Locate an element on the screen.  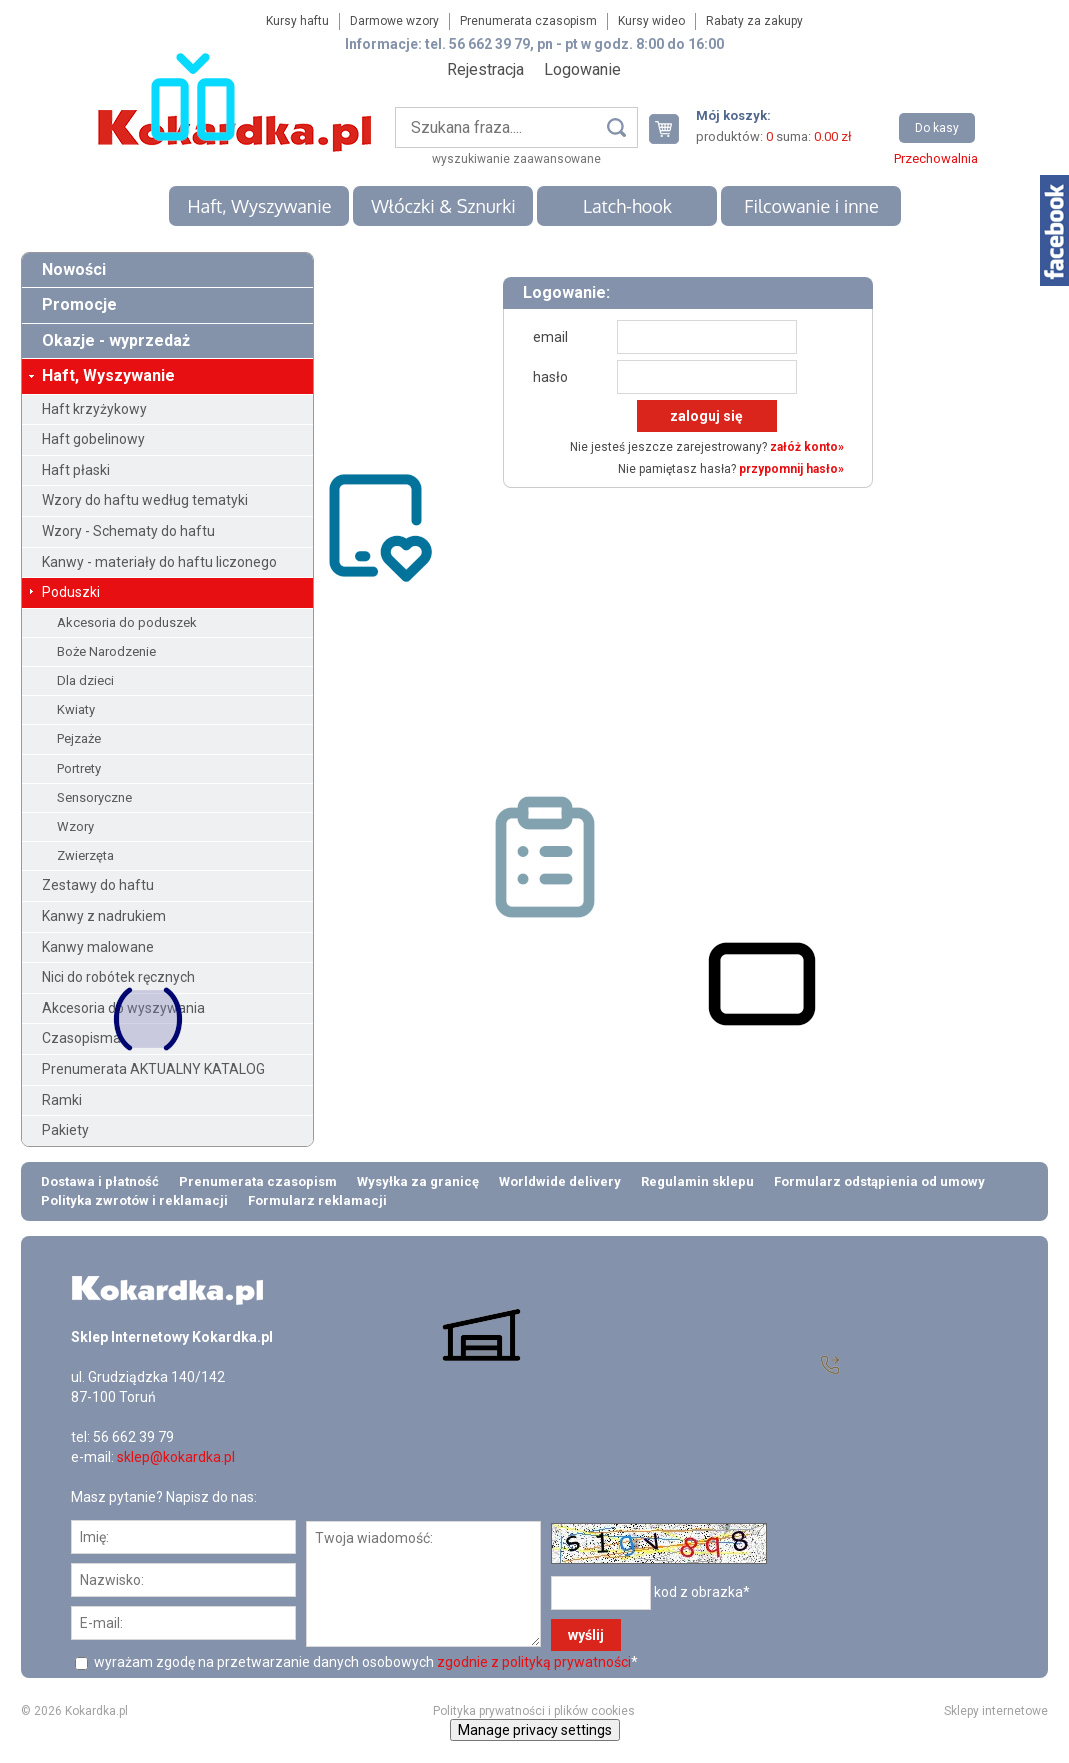
add device to favorites is located at coordinates (375, 525).